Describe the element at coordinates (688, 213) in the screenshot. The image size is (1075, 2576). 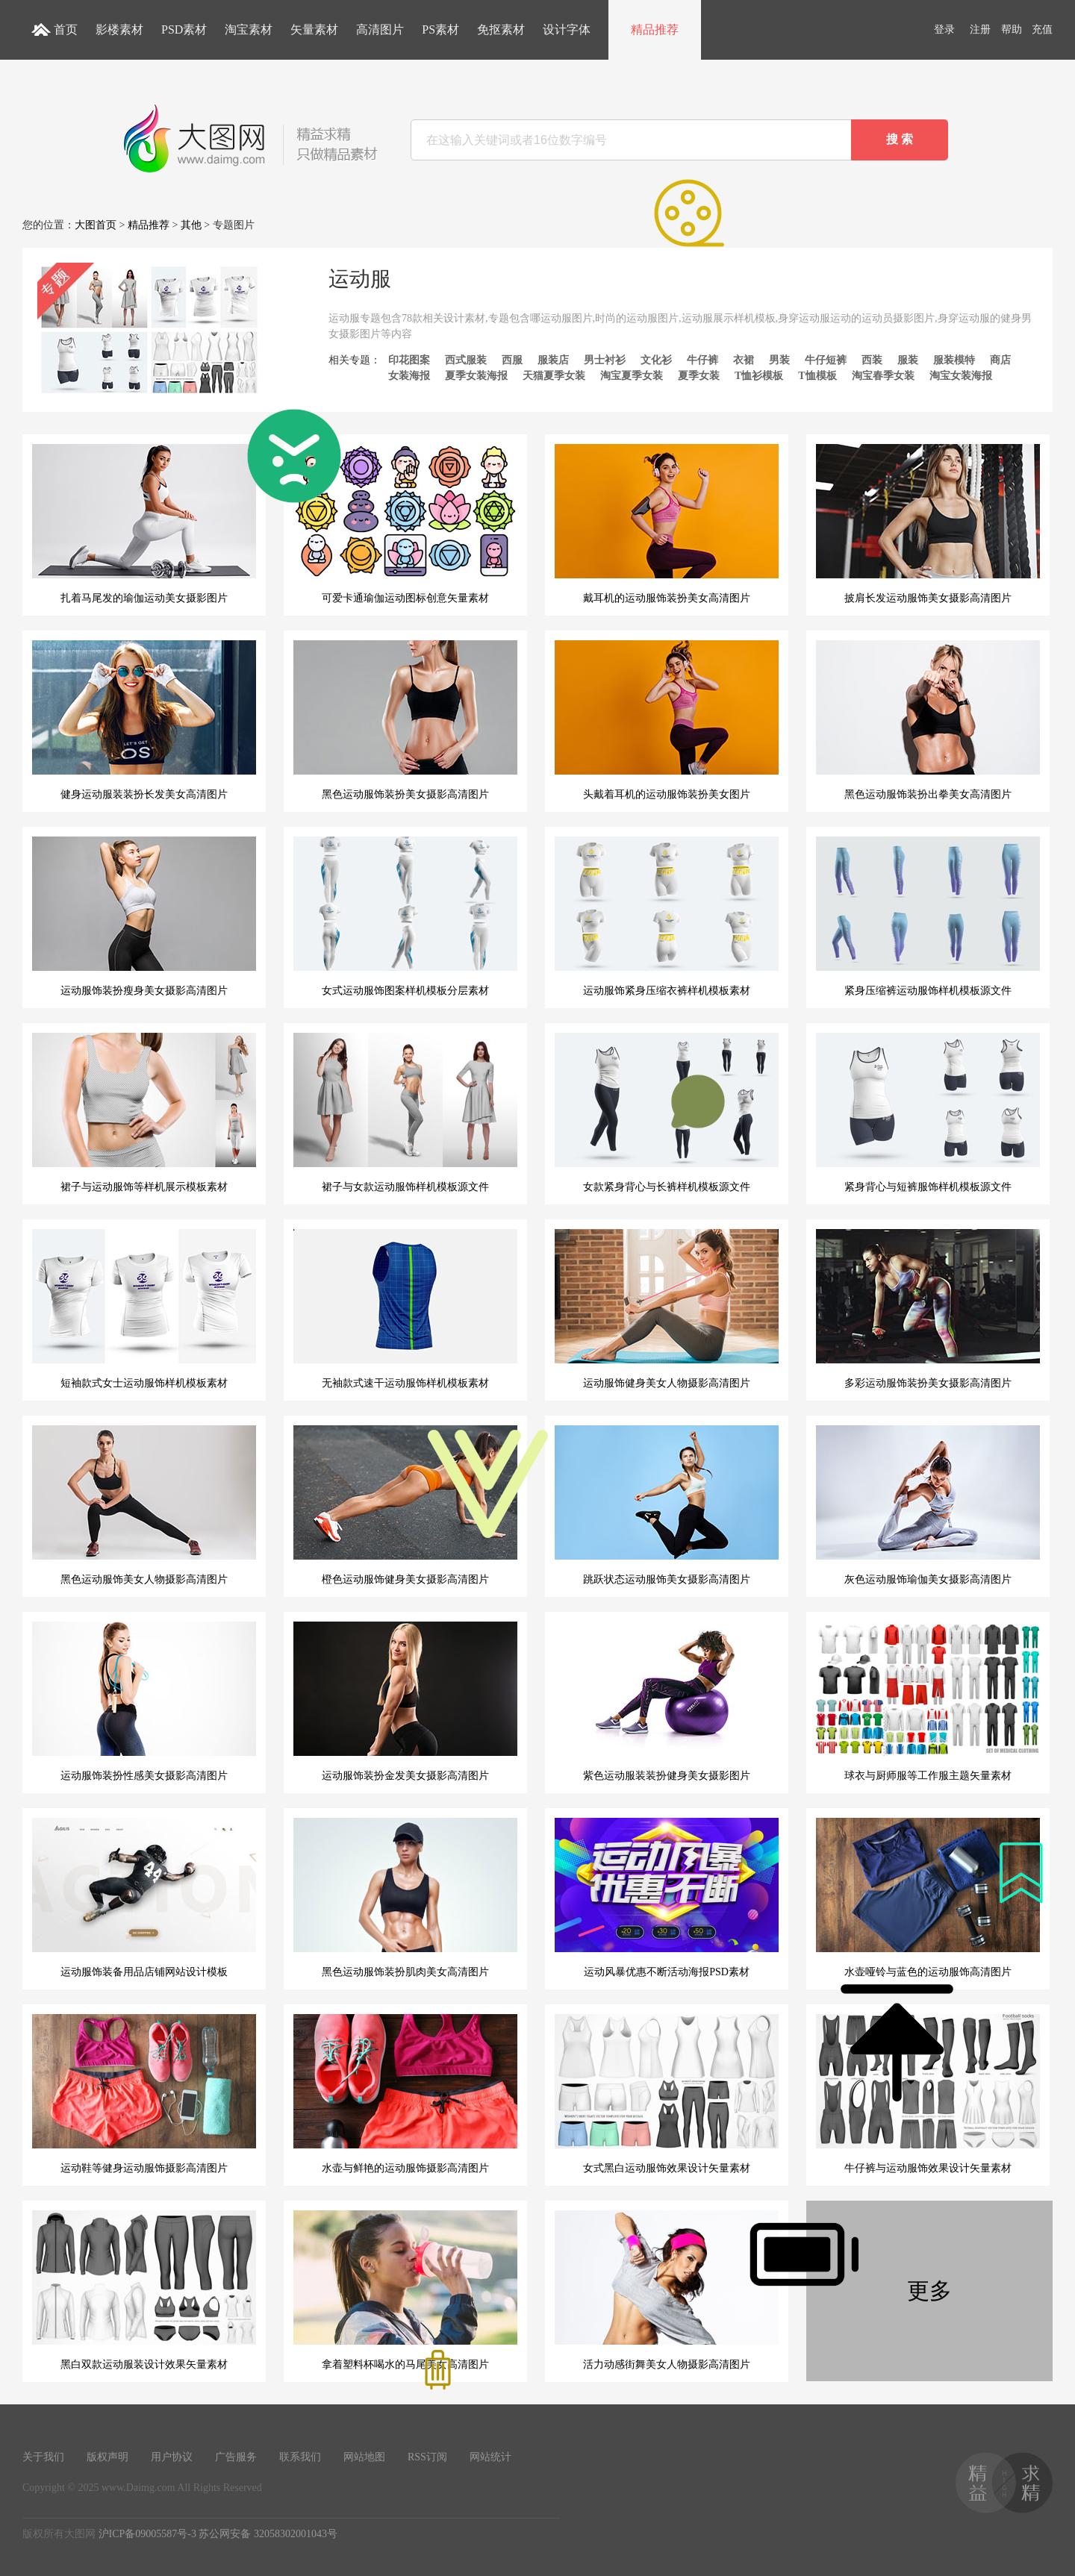
I see `access video or movie library` at that location.